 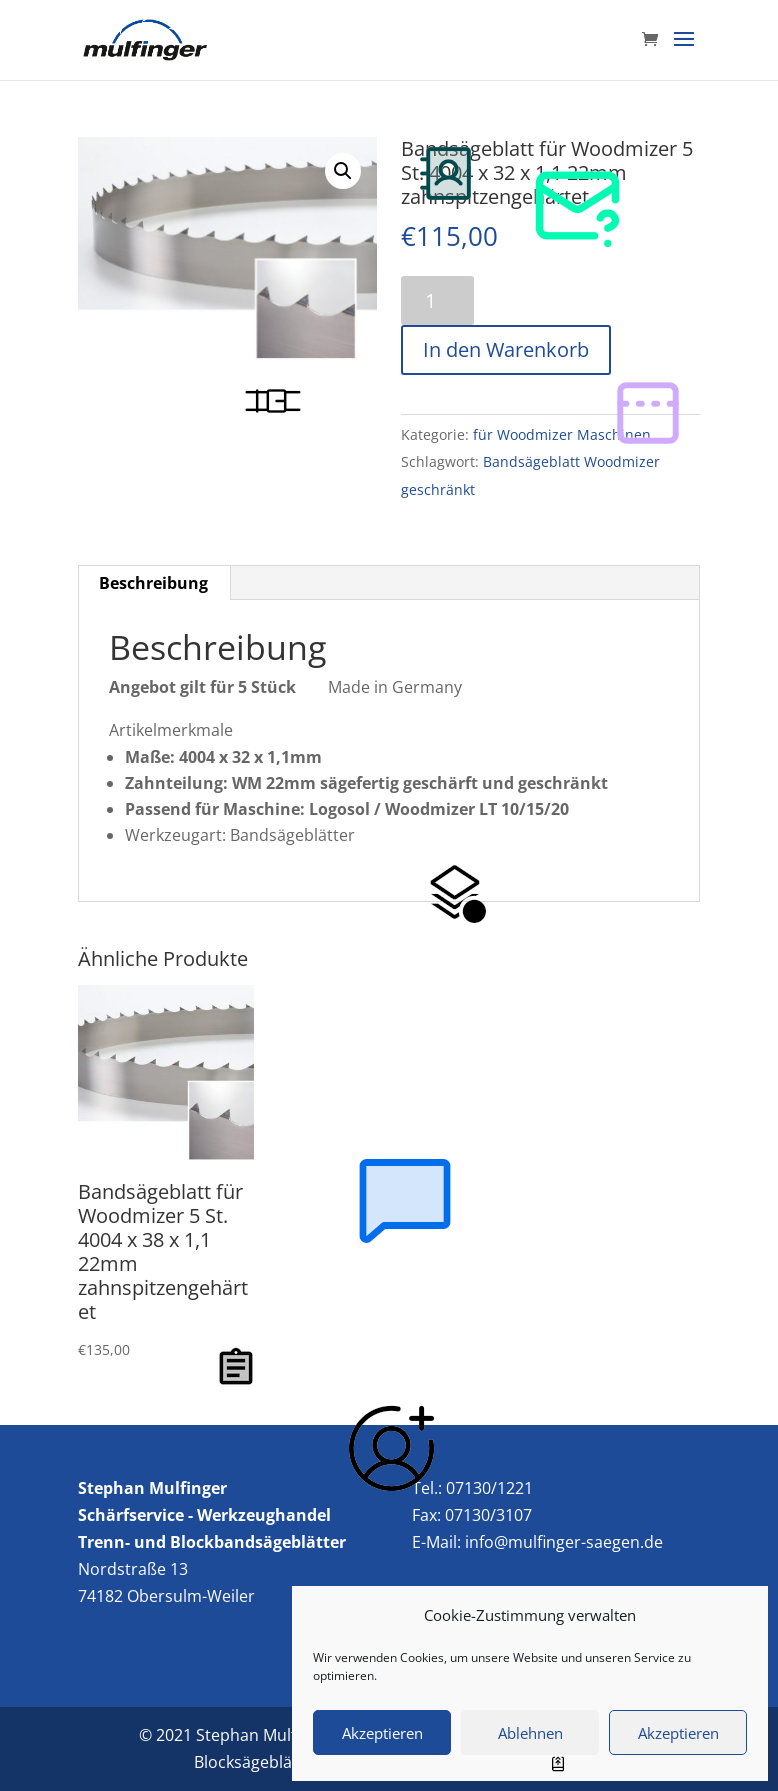 What do you see at coordinates (236, 1368) in the screenshot?
I see `view assigned tasks or assignments` at bounding box center [236, 1368].